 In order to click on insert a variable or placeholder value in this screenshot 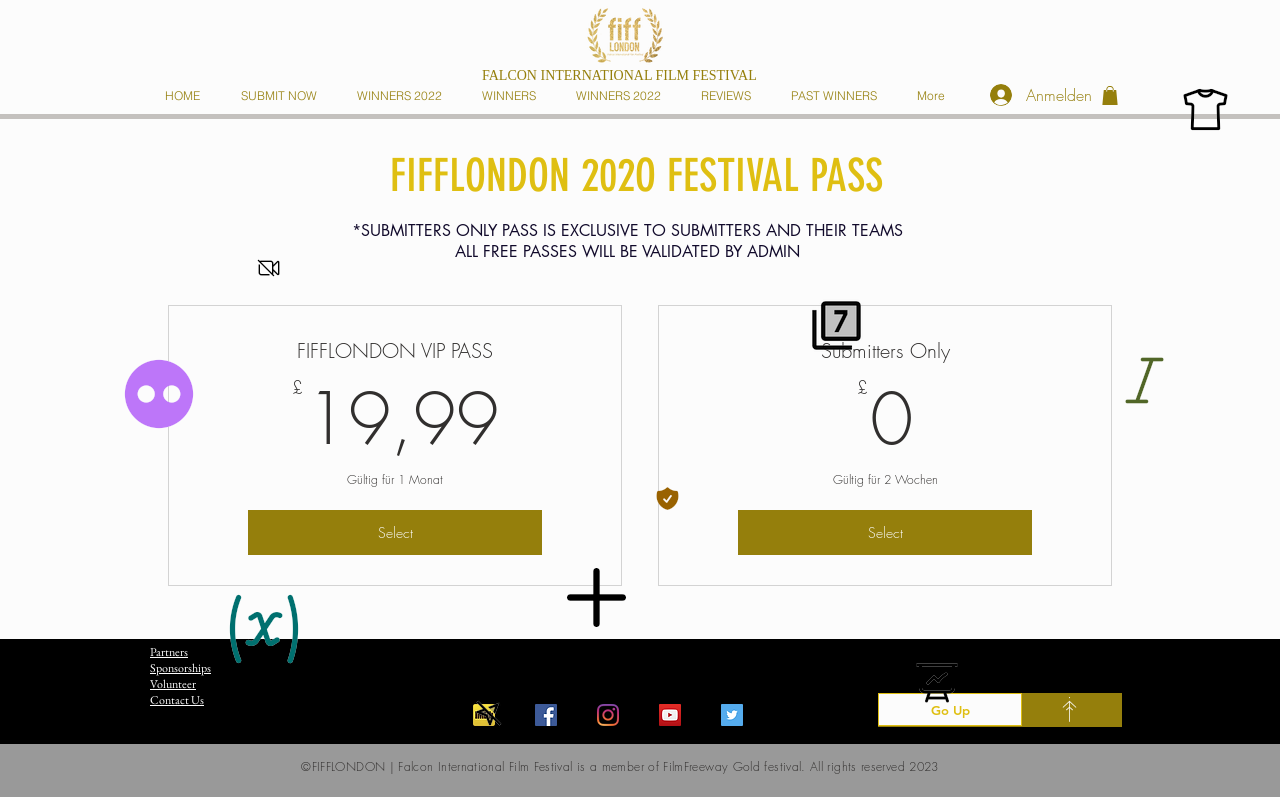, I will do `click(264, 629)`.